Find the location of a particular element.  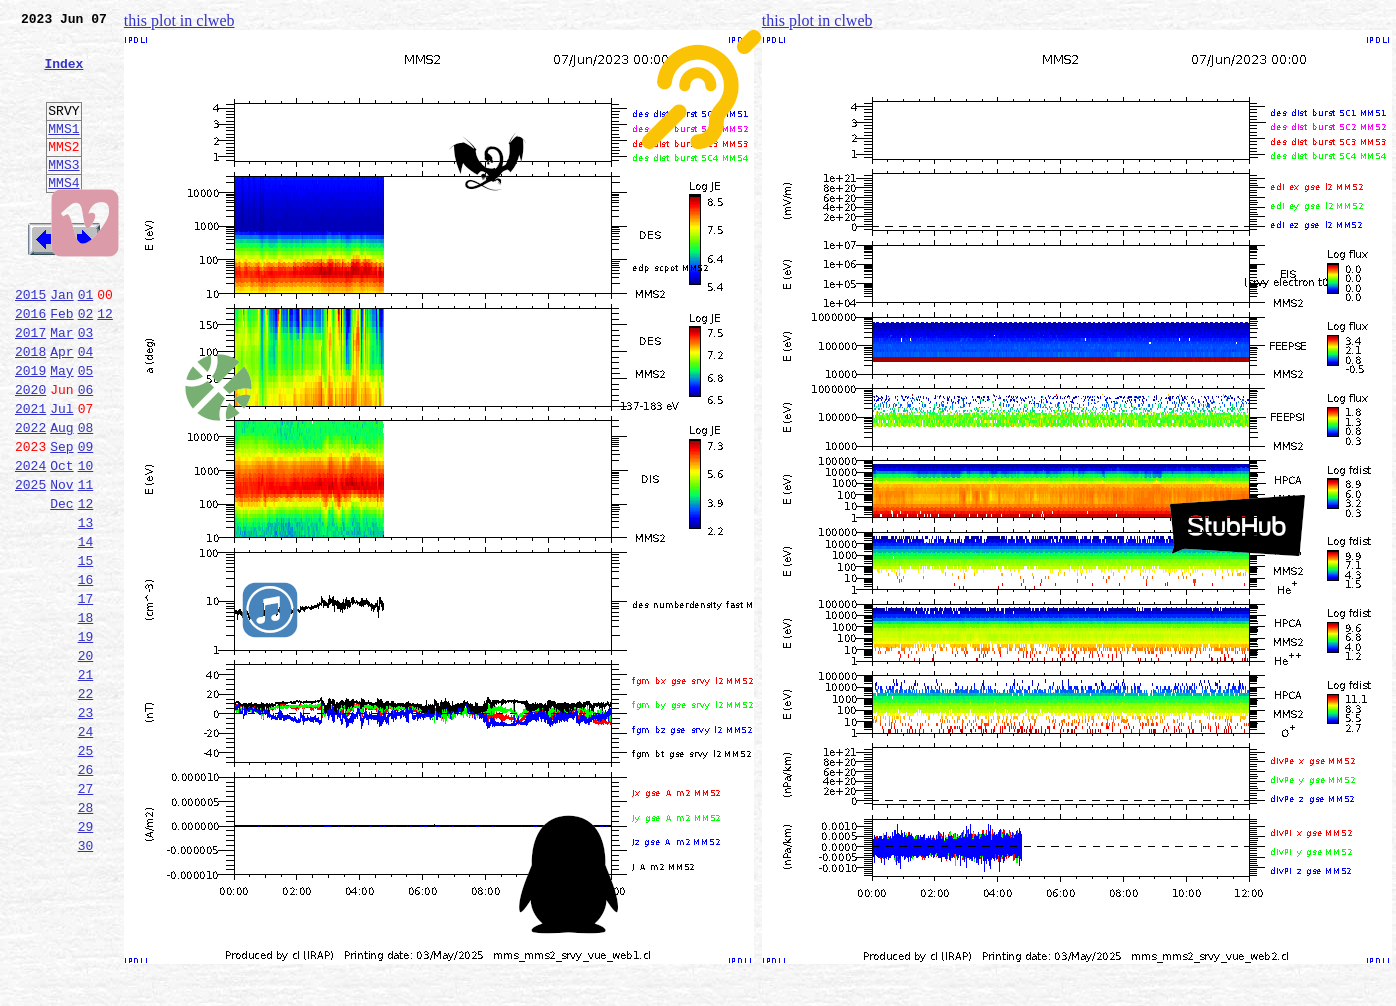

visit the LLVM compiler infrastructure project website is located at coordinates (487, 161).